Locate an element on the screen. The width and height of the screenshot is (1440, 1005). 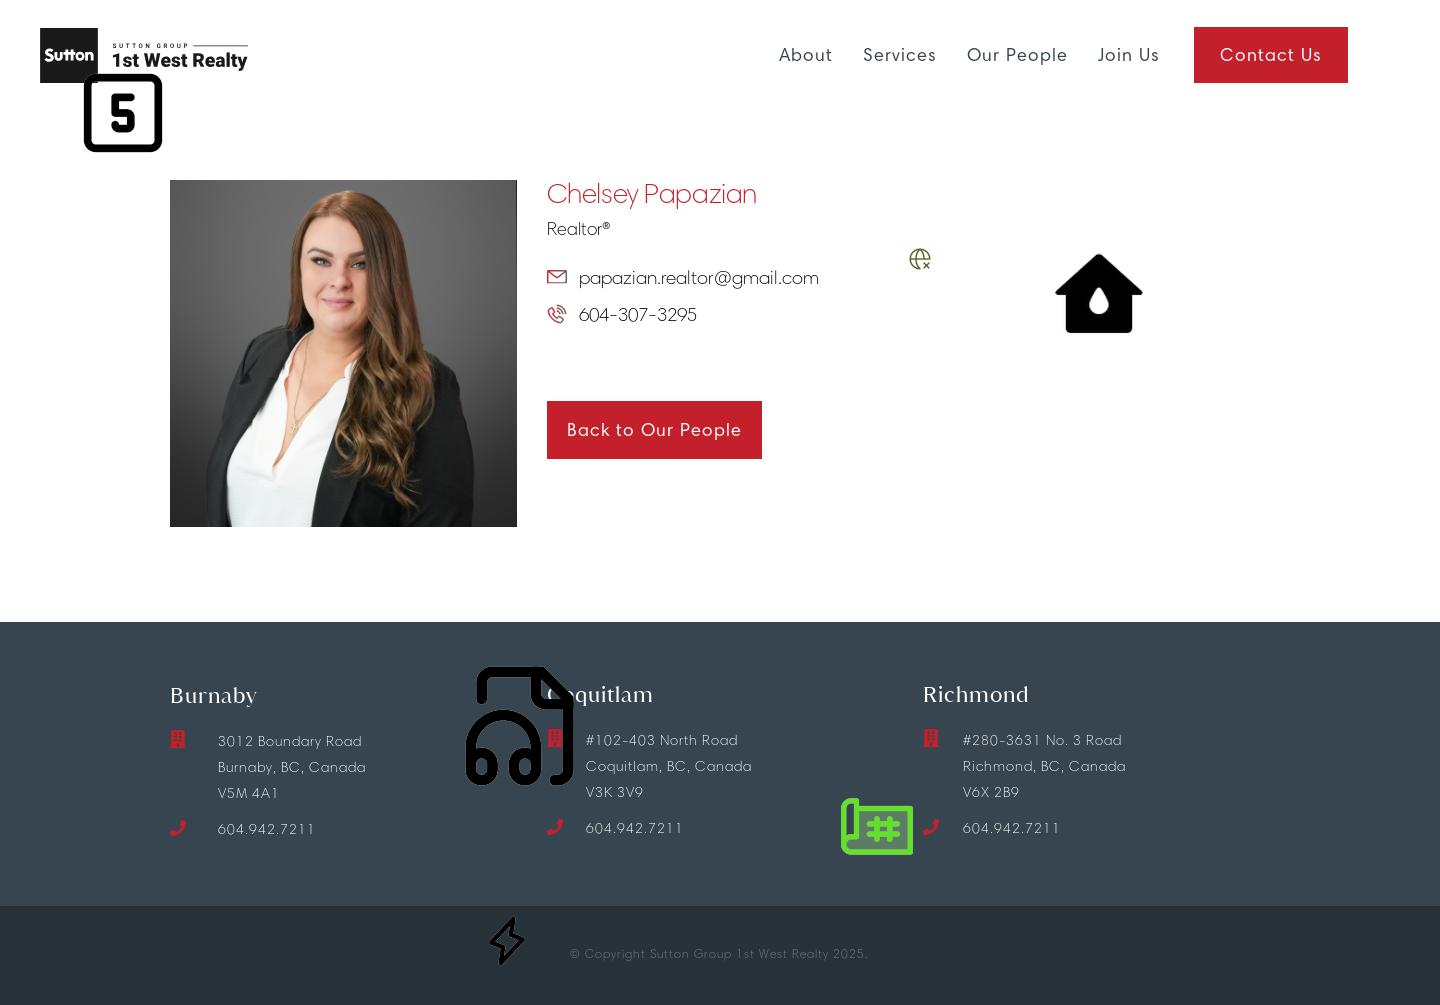
select or navigate to item number 5 is located at coordinates (123, 113).